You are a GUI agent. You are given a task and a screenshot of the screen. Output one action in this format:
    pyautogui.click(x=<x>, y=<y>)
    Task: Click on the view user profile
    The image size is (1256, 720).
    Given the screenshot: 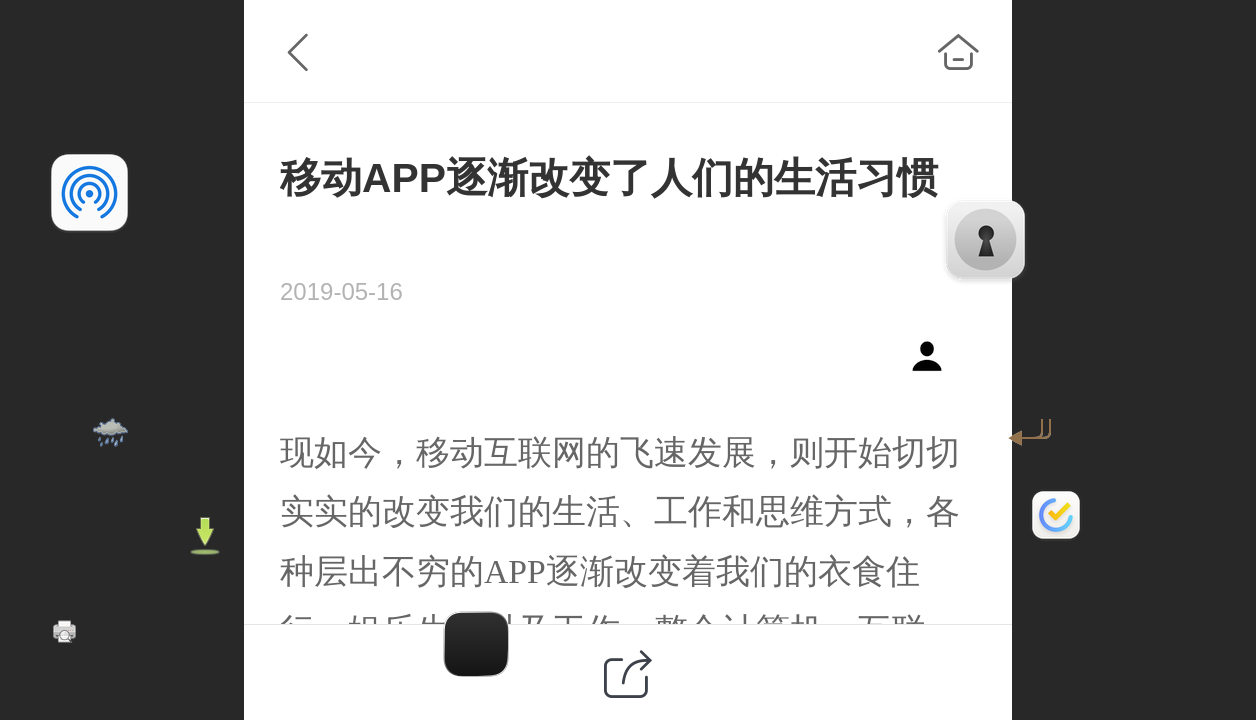 What is the action you would take?
    pyautogui.click(x=927, y=356)
    